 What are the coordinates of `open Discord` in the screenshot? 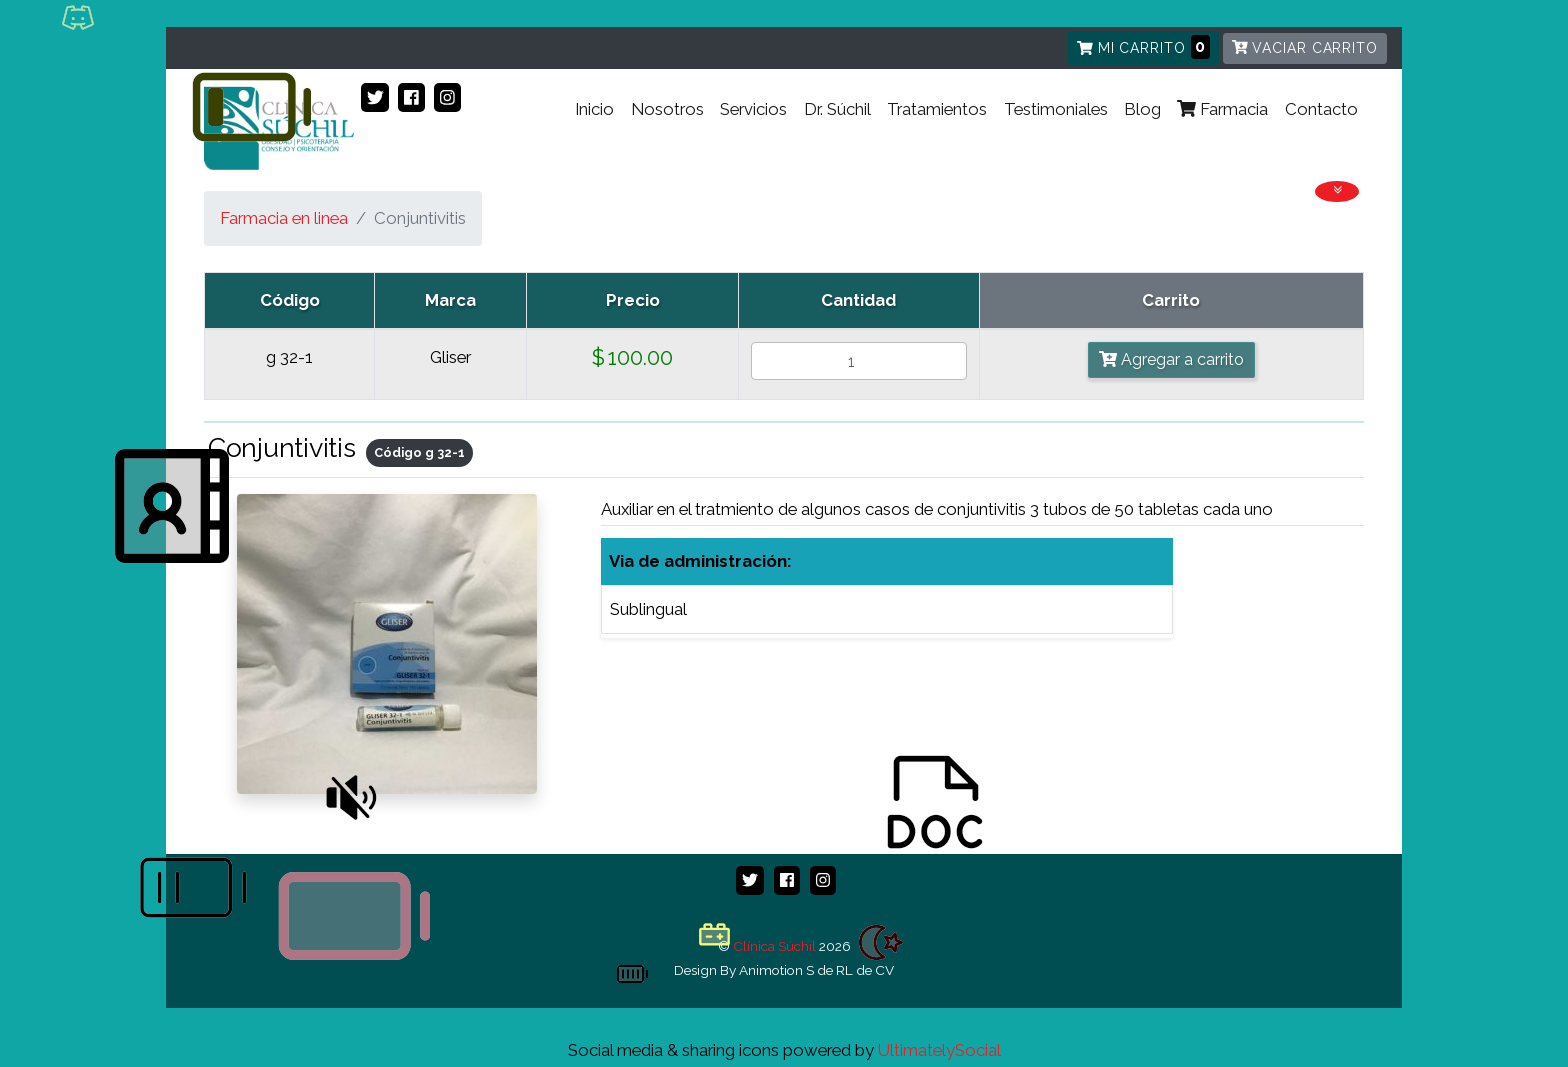 It's located at (78, 17).